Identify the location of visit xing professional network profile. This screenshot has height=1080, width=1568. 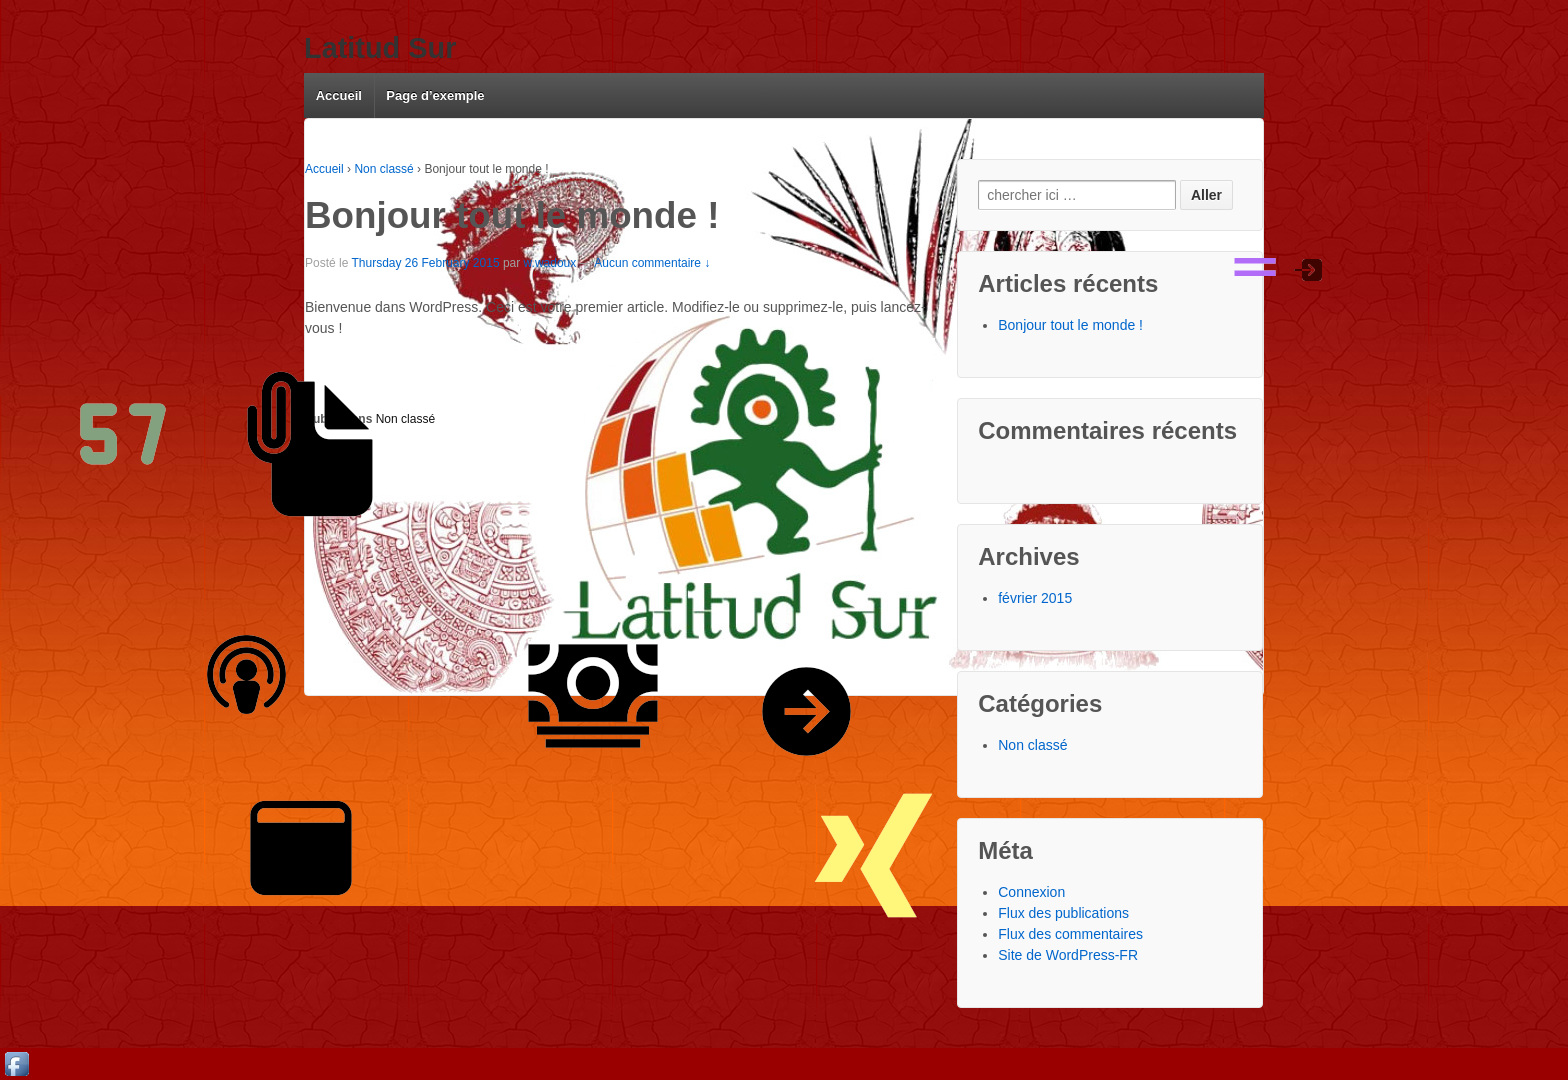
(873, 855).